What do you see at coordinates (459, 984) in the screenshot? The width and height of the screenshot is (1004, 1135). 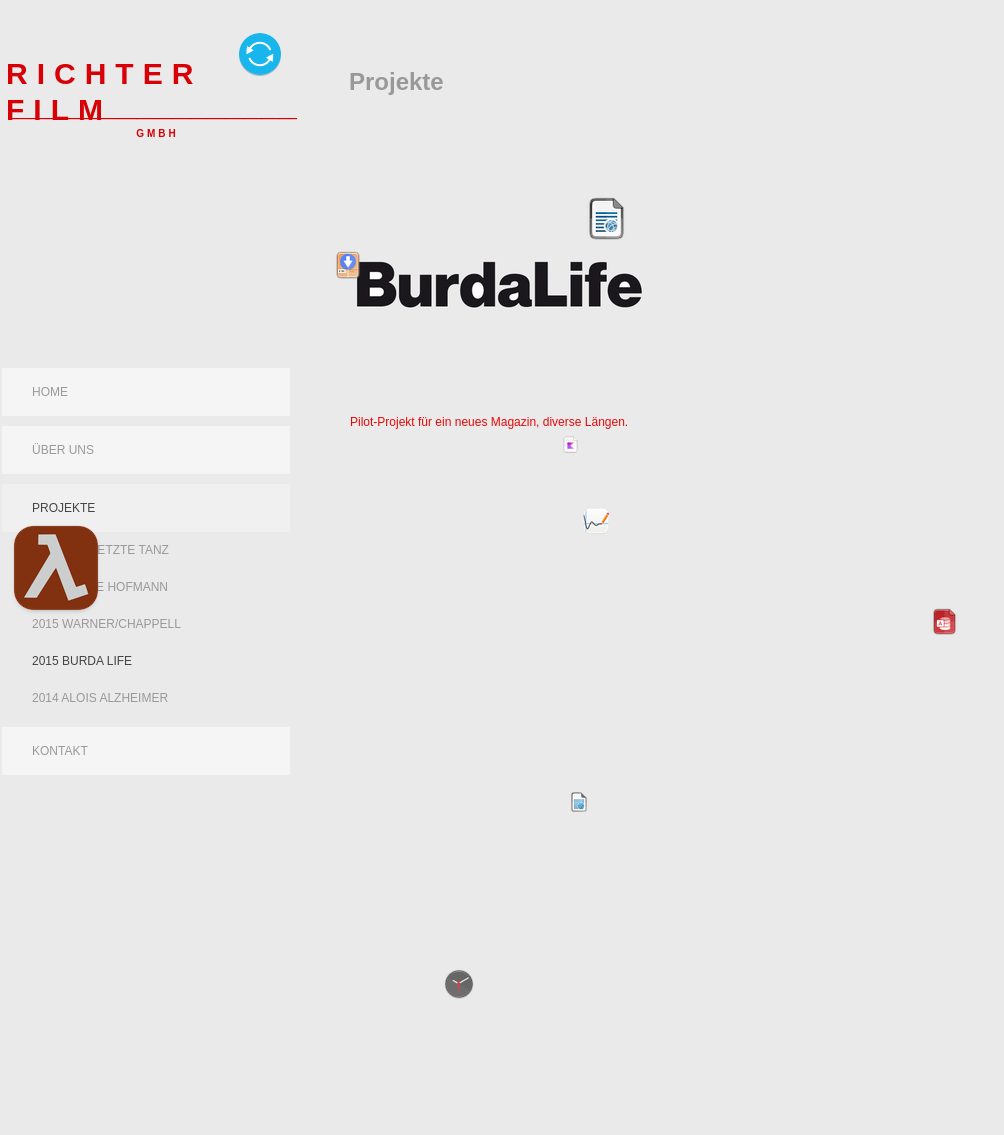 I see `open the clock application` at bounding box center [459, 984].